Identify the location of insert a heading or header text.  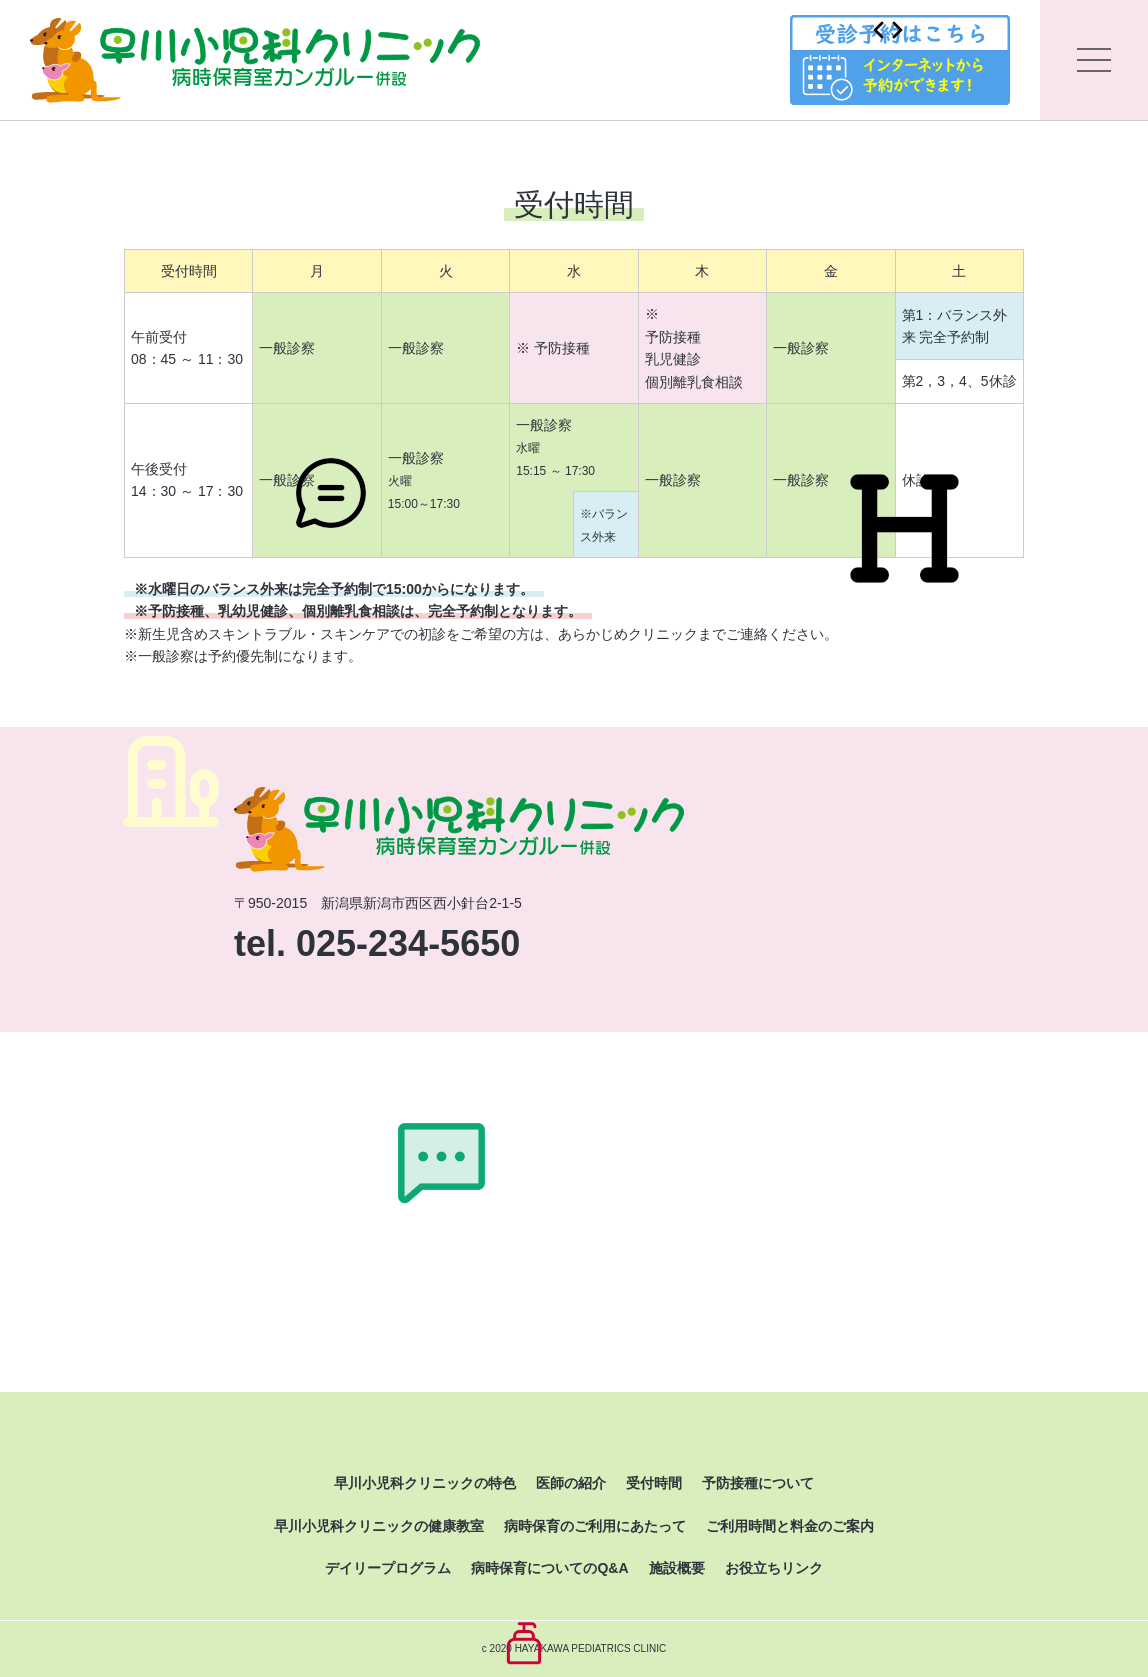
(904, 528).